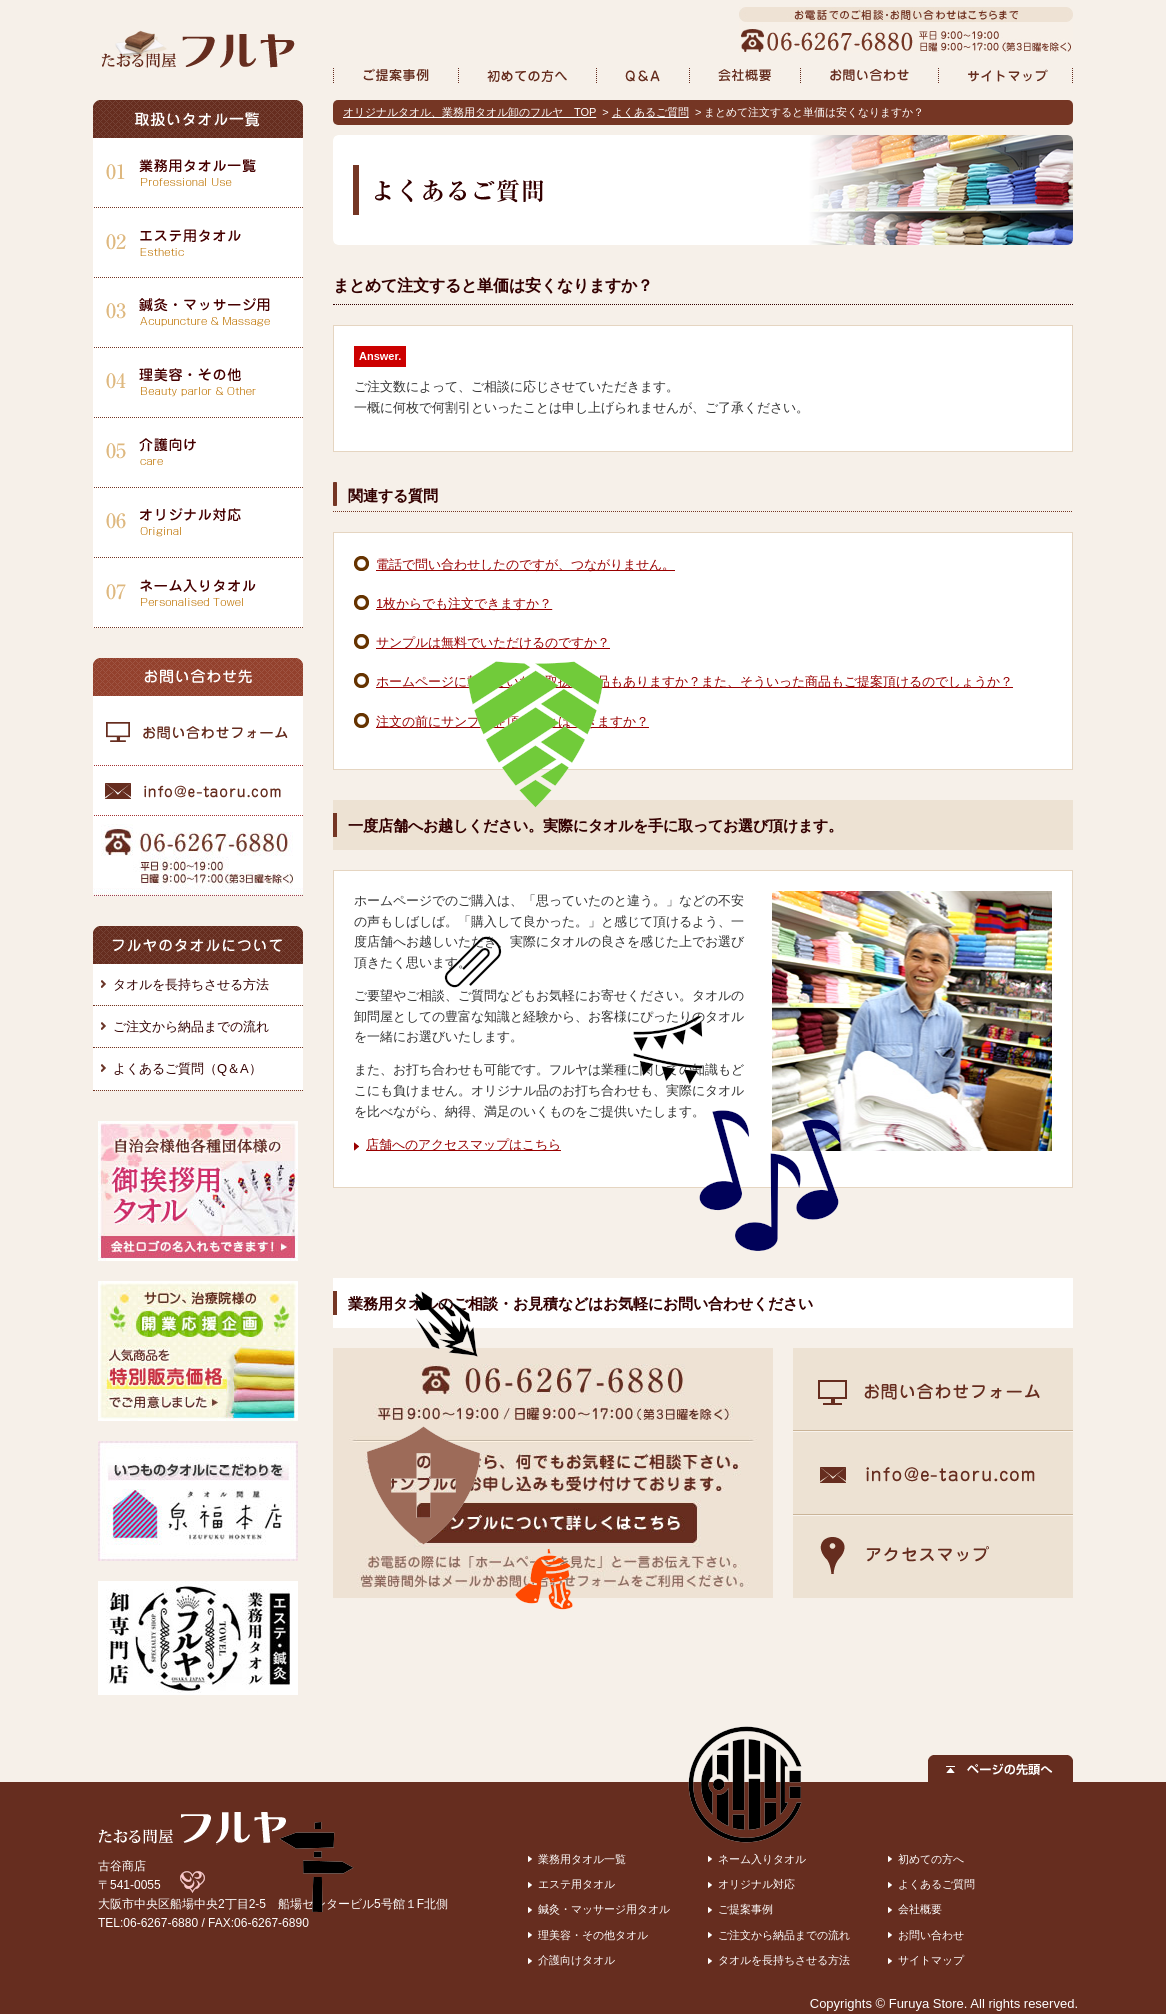  Describe the element at coordinates (192, 1881) in the screenshot. I see `indicates an eldritch or lovecraftian game element` at that location.